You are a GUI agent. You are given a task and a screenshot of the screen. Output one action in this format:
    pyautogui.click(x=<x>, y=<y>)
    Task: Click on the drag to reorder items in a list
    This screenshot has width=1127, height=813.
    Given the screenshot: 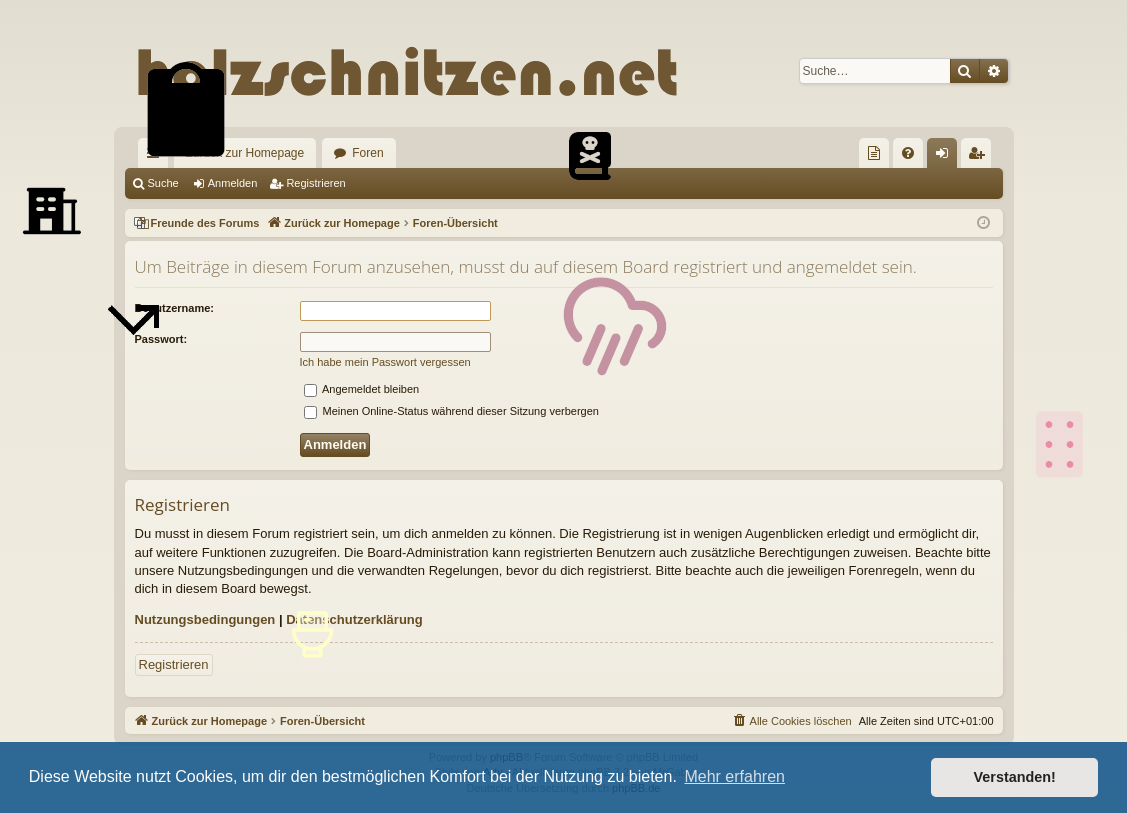 What is the action you would take?
    pyautogui.click(x=1059, y=444)
    